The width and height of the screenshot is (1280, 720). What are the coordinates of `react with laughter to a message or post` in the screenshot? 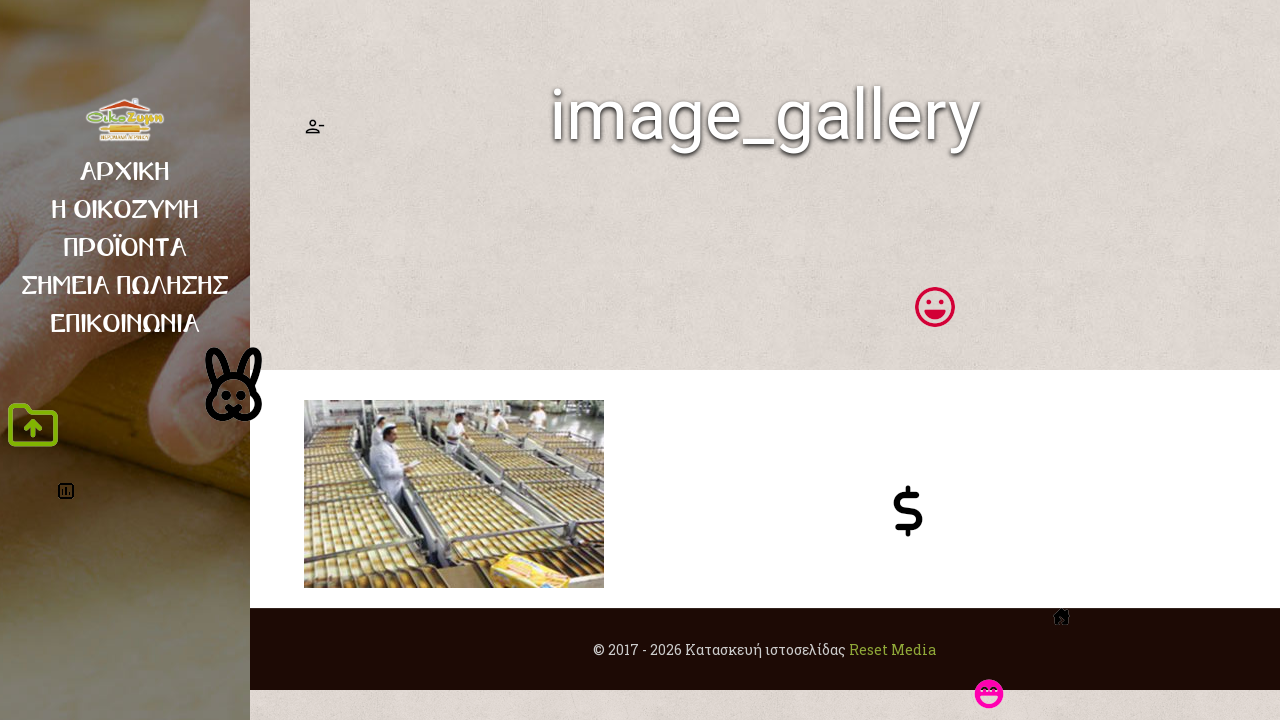 It's located at (935, 307).